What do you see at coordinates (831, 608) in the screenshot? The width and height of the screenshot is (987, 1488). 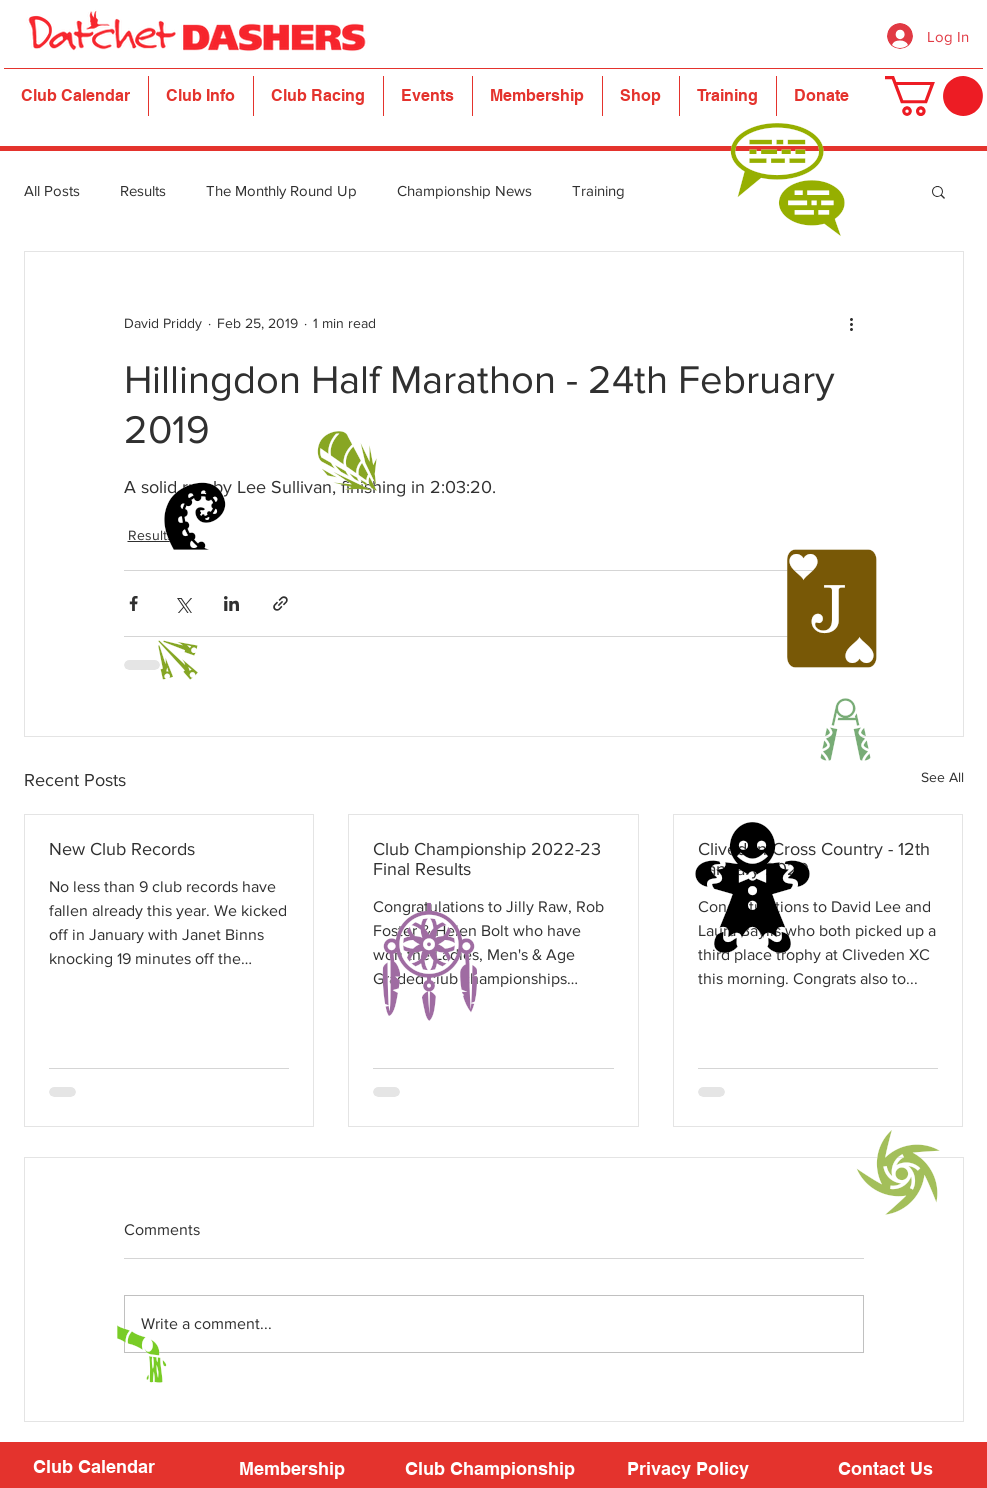 I see `jack of hearts playing card` at bounding box center [831, 608].